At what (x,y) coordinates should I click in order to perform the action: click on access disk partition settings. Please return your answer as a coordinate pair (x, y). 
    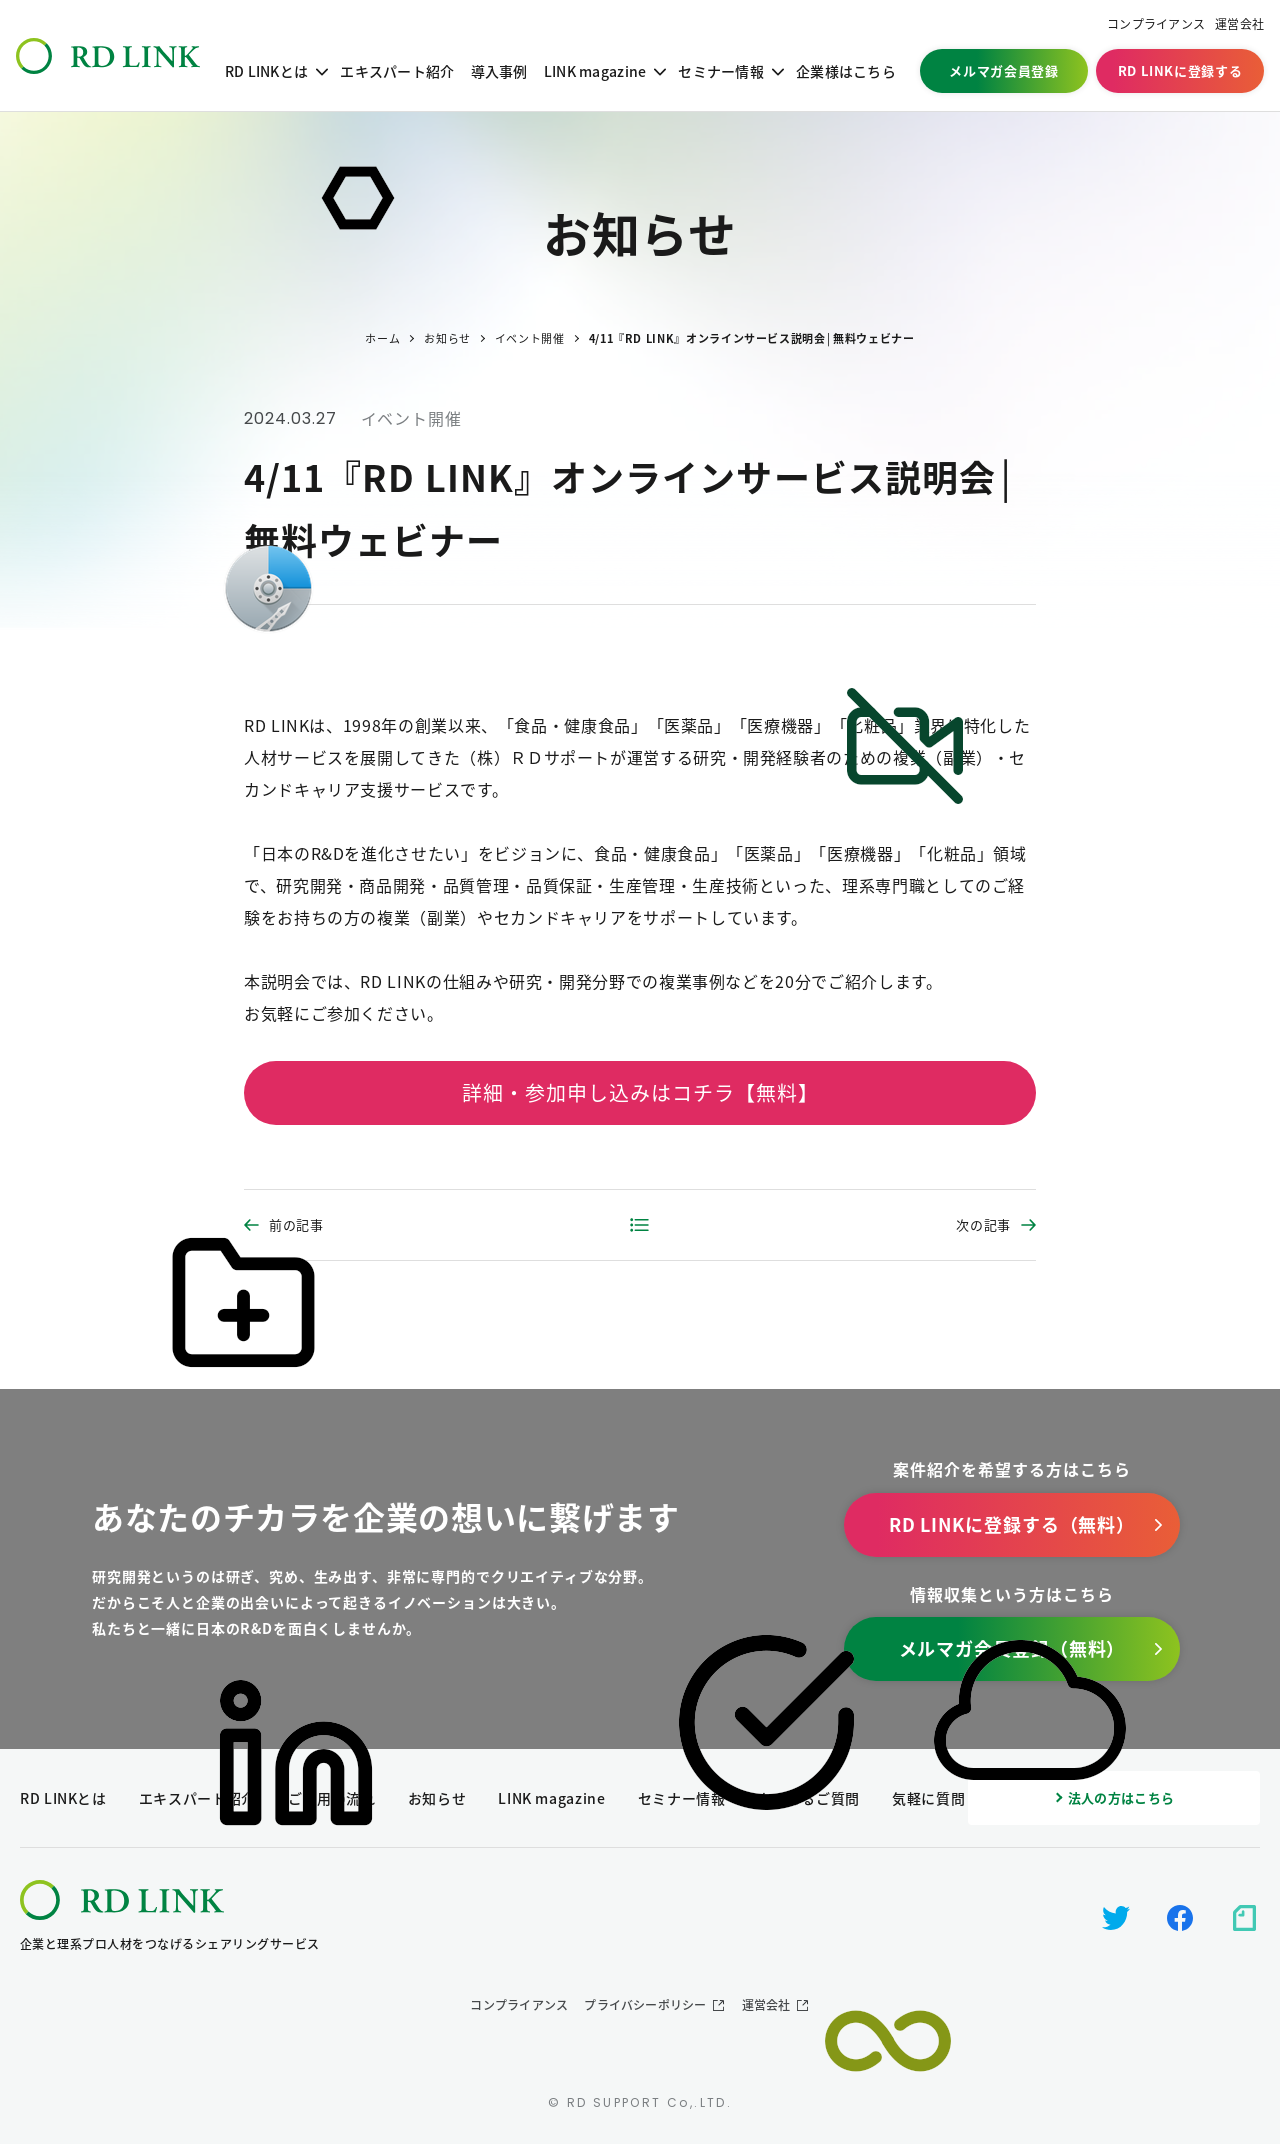
    Looking at the image, I should click on (268, 588).